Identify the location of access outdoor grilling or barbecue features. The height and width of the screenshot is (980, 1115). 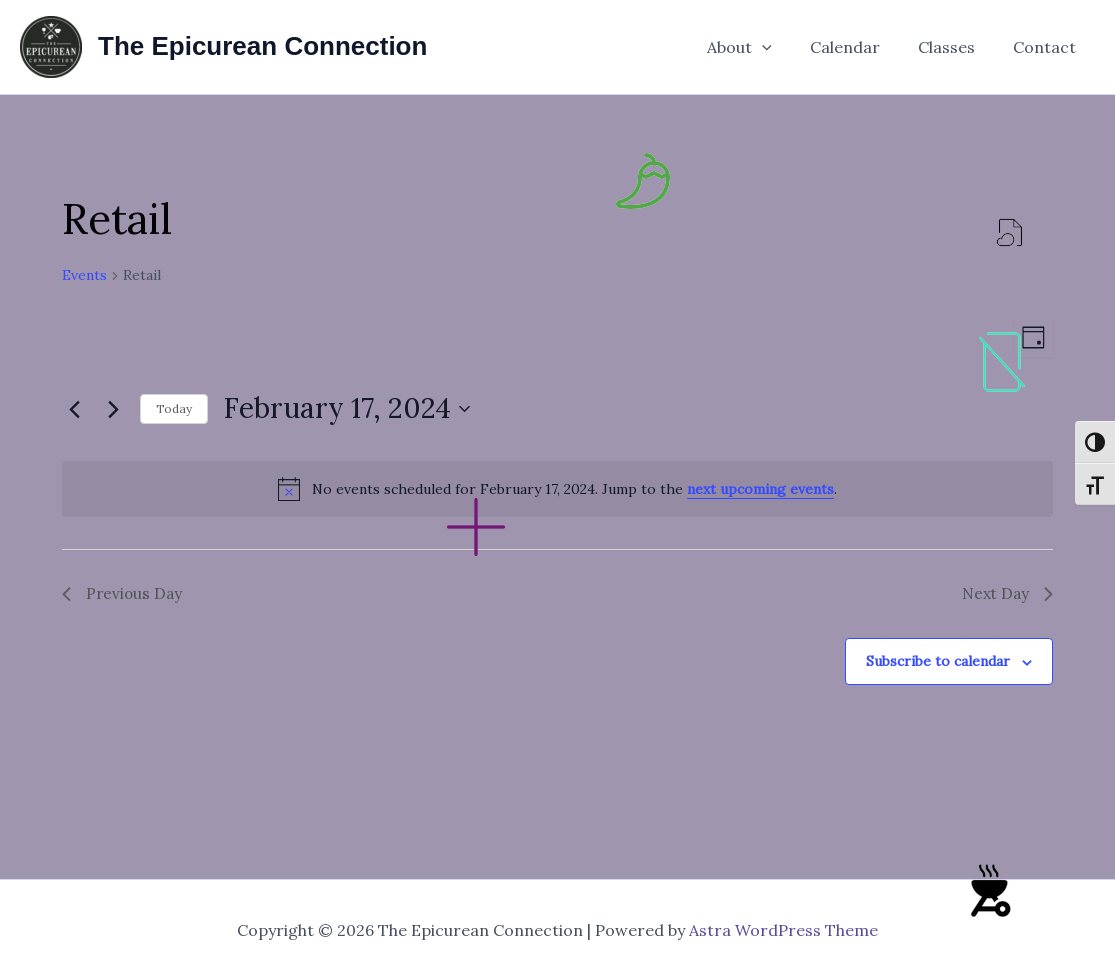
(989, 890).